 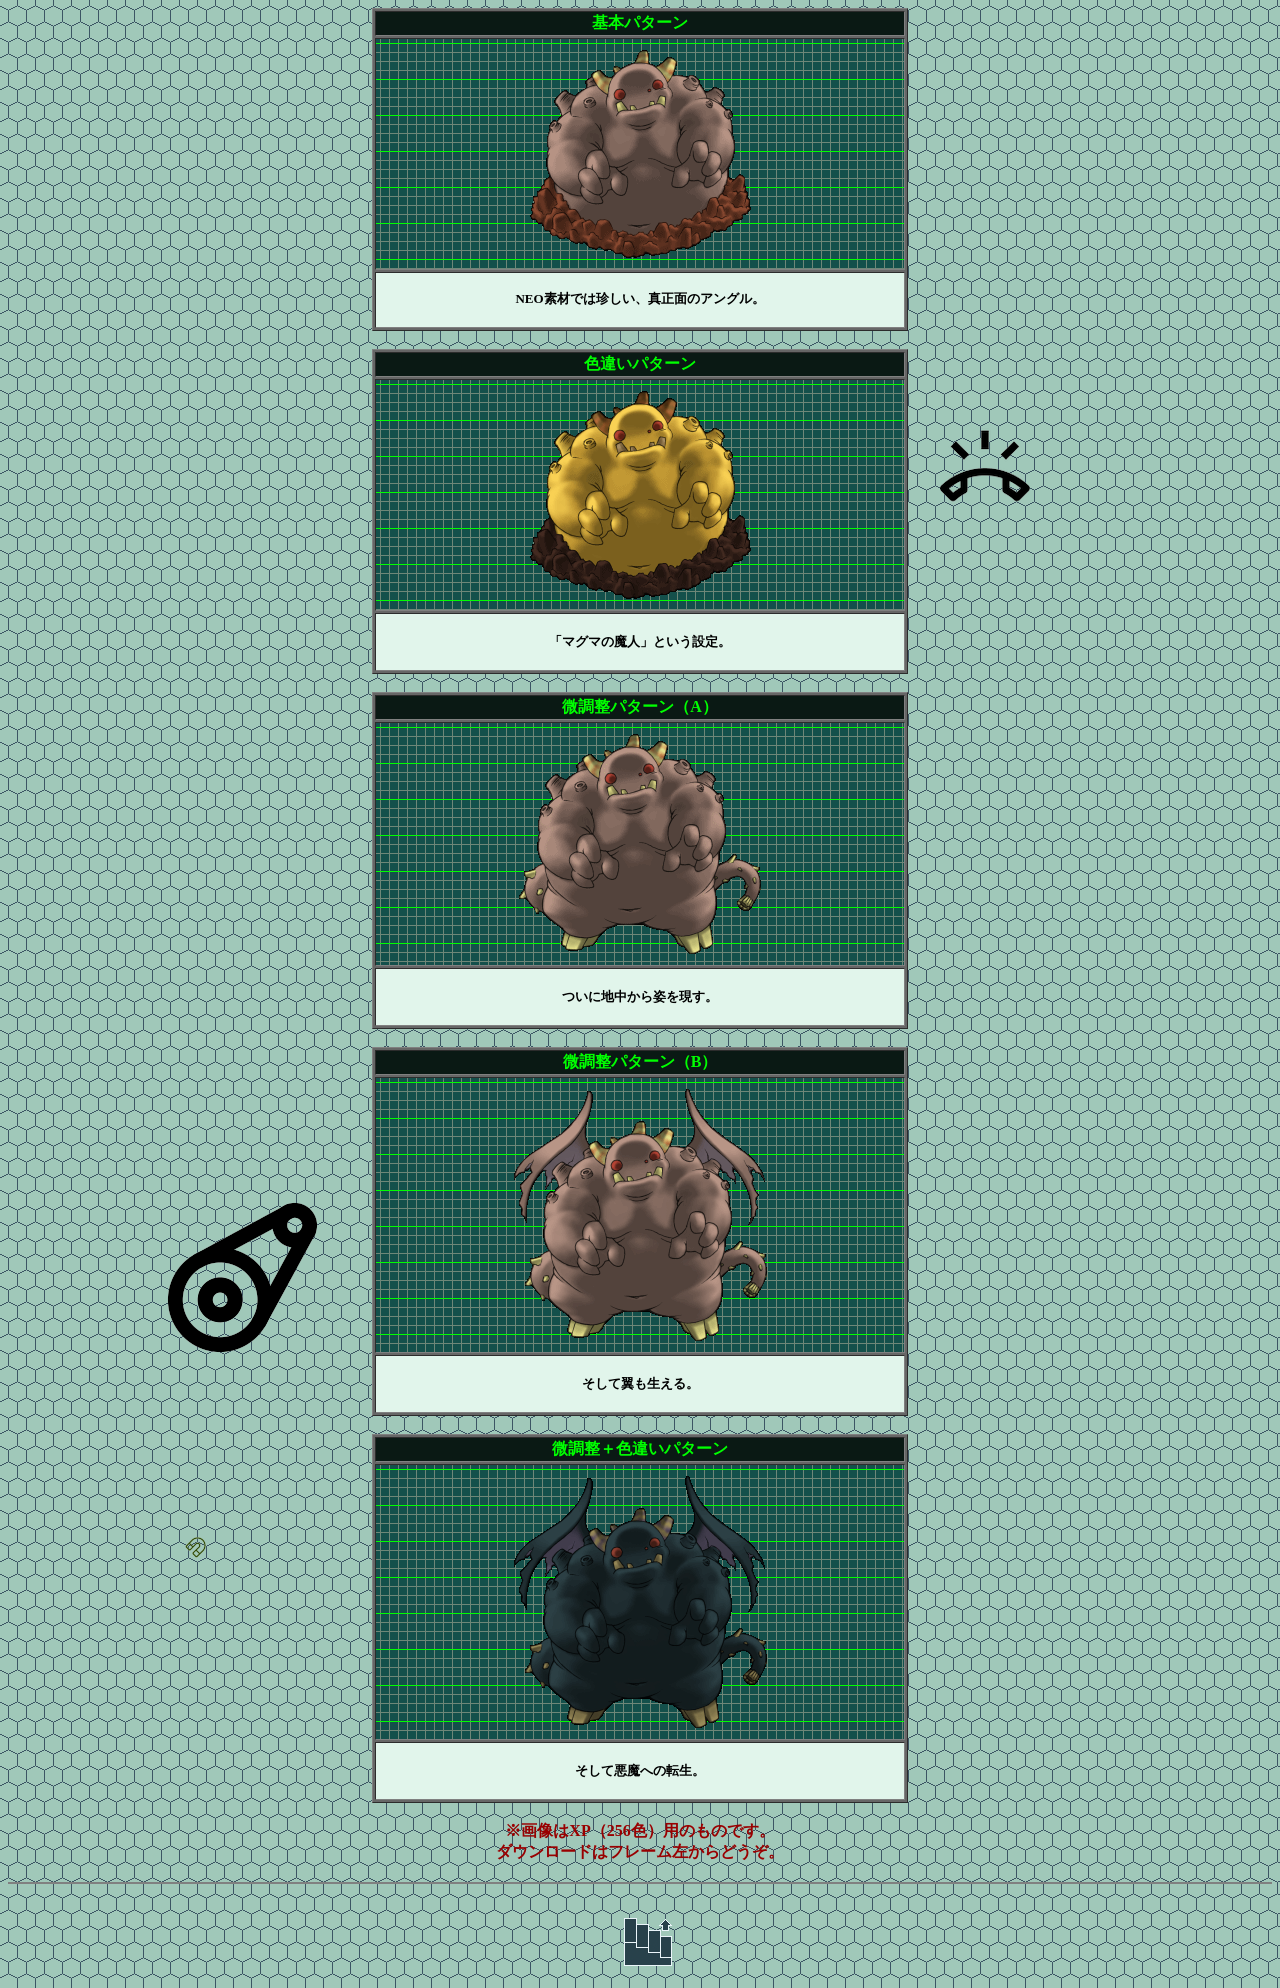 What do you see at coordinates (242, 1277) in the screenshot?
I see `view digital assets or resources` at bounding box center [242, 1277].